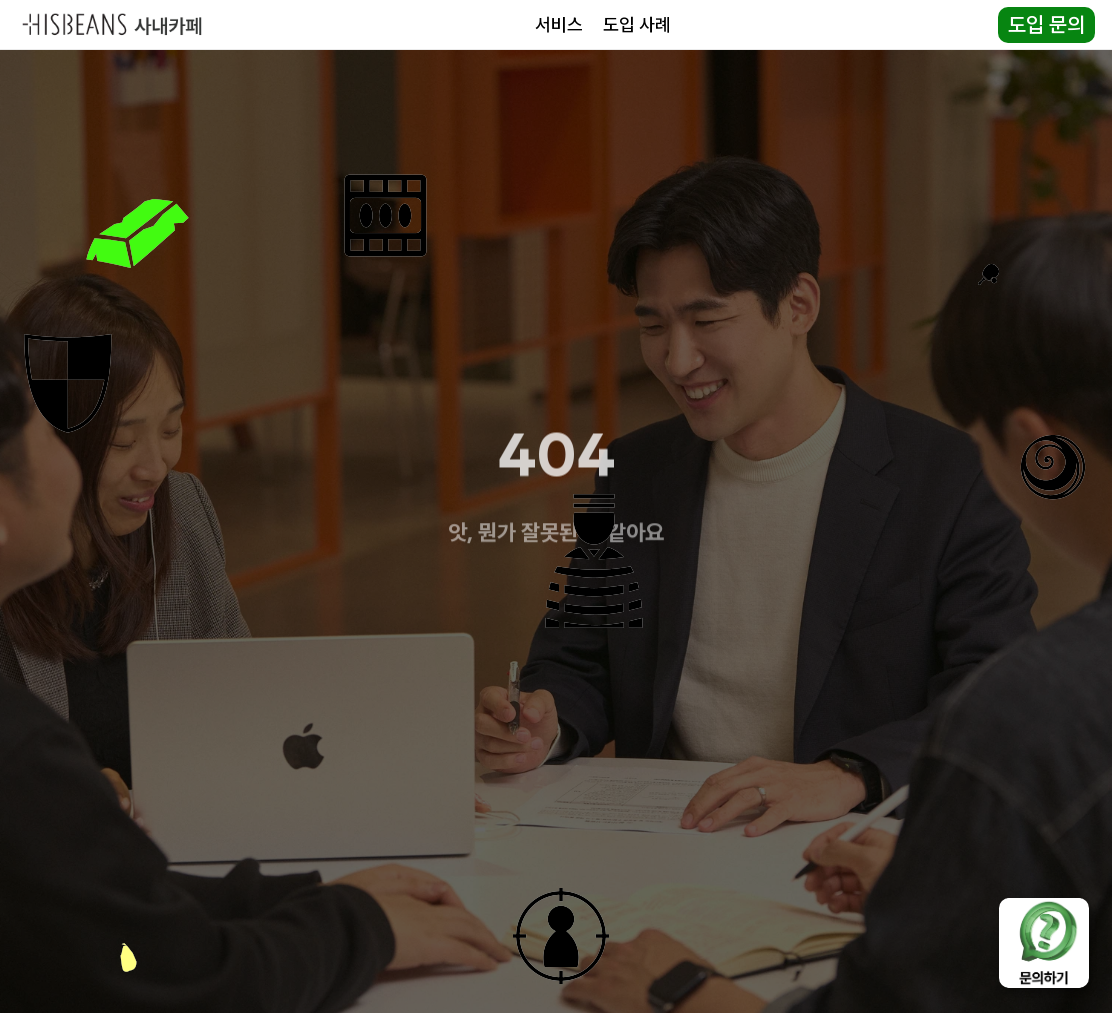 Image resolution: width=1112 pixels, height=1013 pixels. Describe the element at coordinates (128, 957) in the screenshot. I see `select Sri Lanka as your country or region` at that location.